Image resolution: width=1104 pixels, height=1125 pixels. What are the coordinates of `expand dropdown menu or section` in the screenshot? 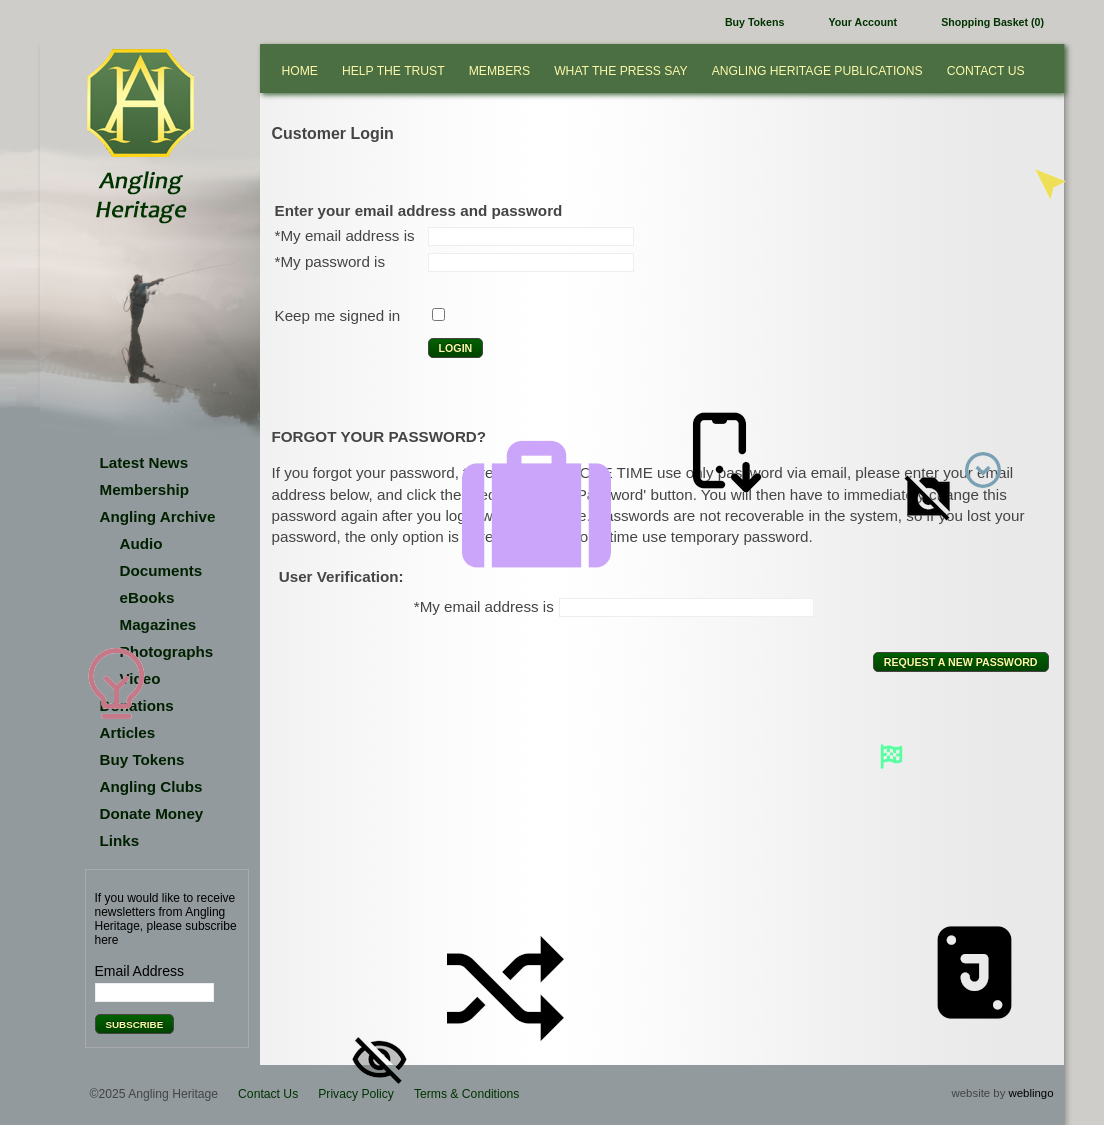 It's located at (983, 470).